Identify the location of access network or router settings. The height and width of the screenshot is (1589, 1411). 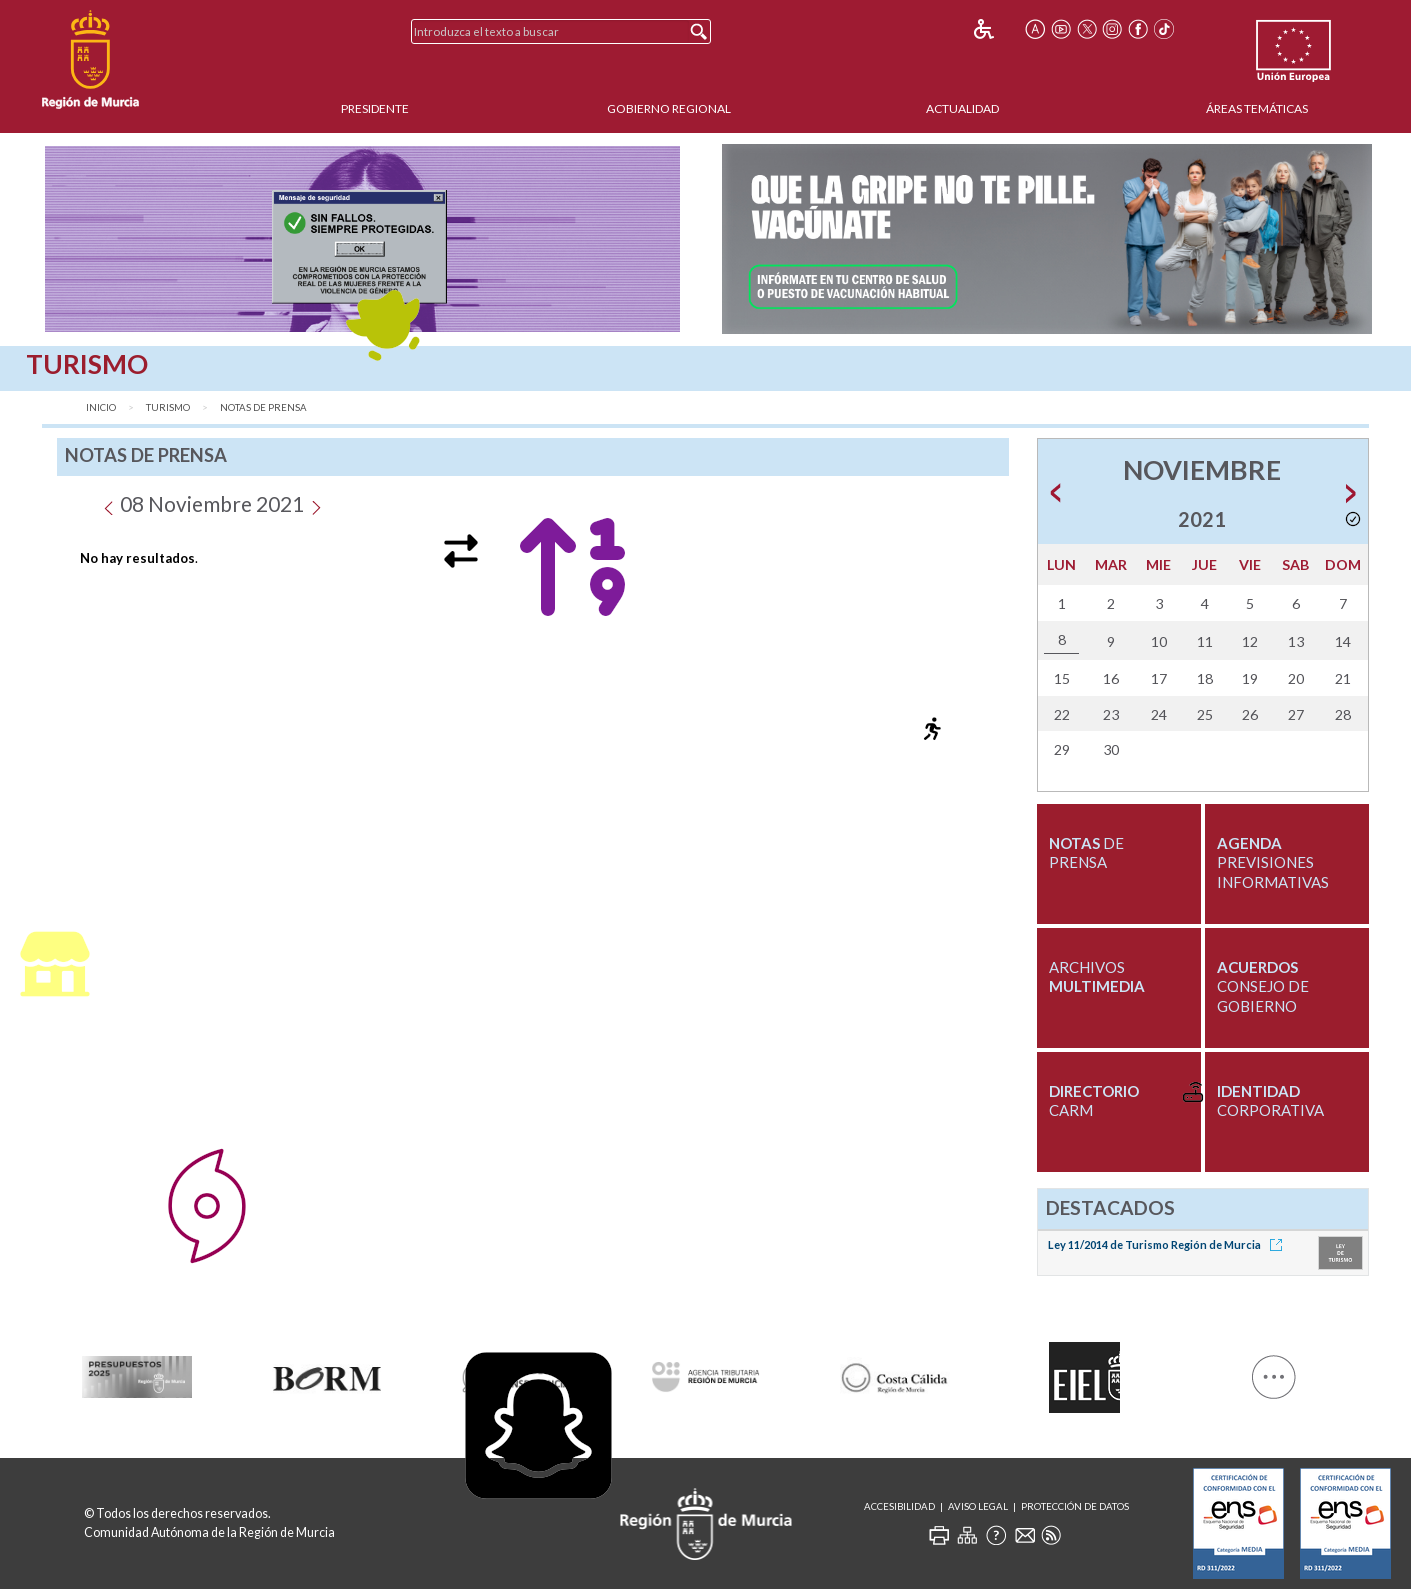
(1193, 1092).